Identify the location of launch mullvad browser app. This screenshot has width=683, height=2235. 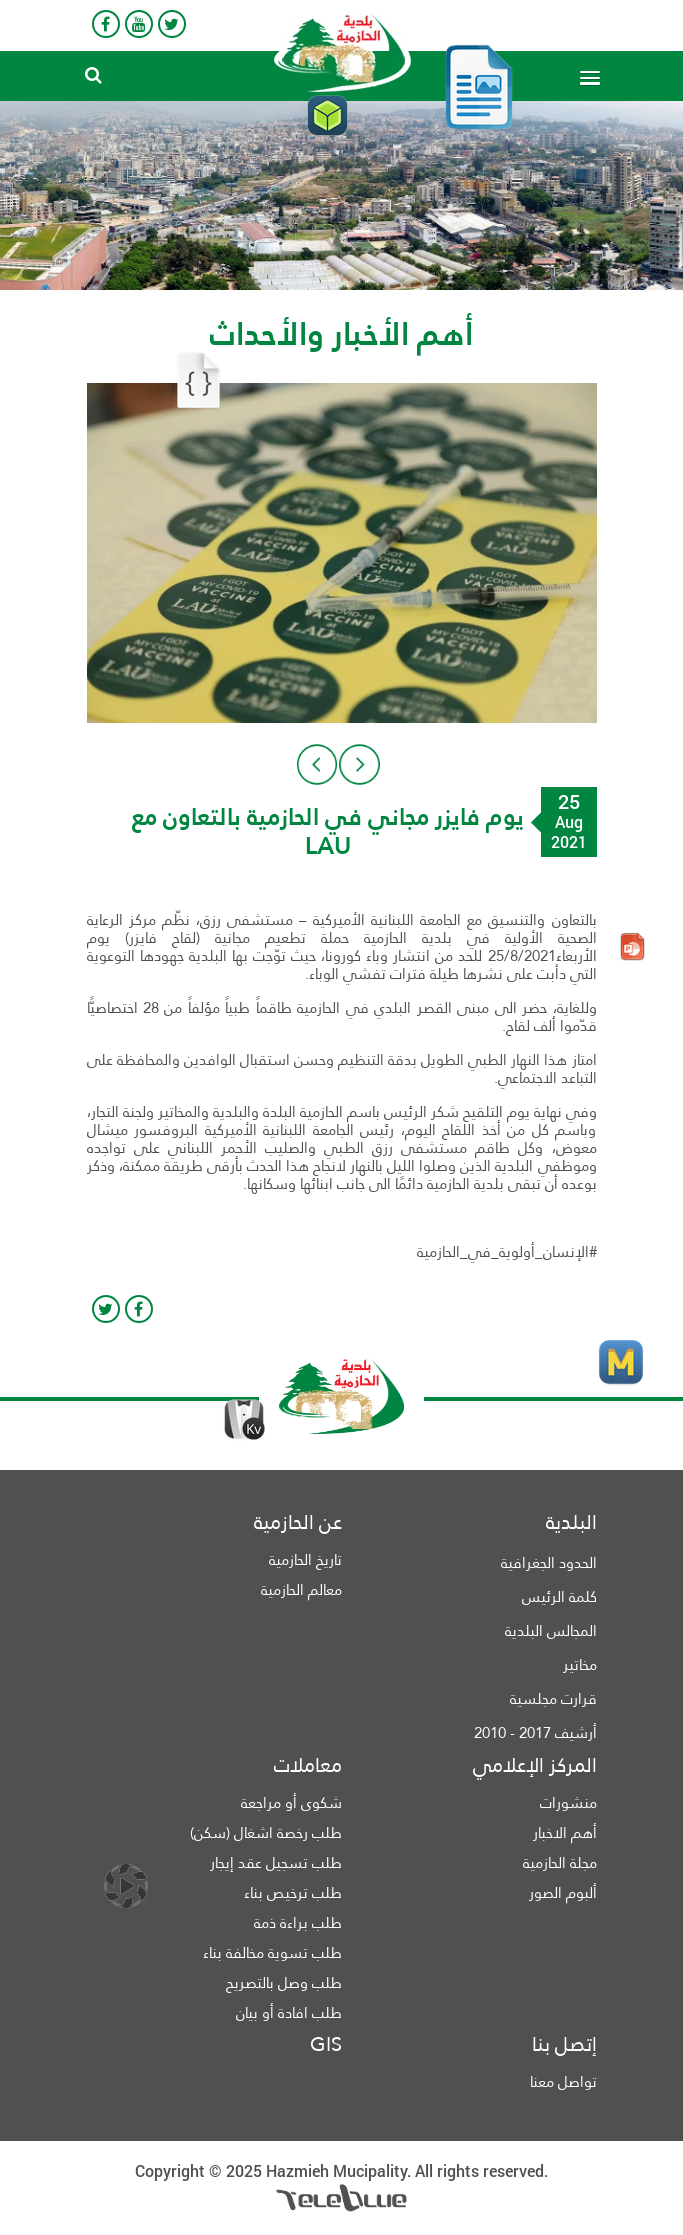
(621, 1362).